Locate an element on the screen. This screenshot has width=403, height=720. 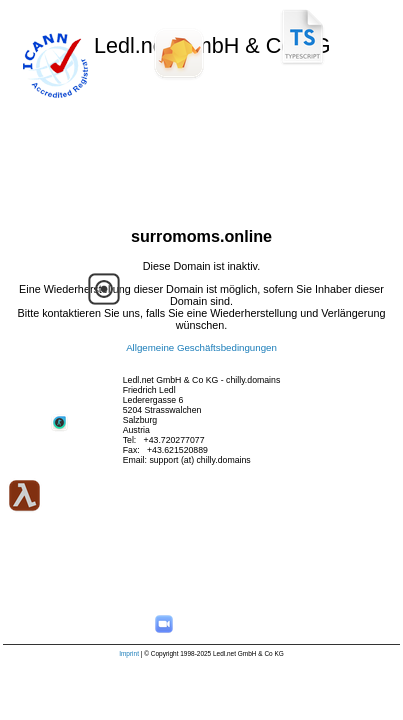
launch half-life: alyx game is located at coordinates (24, 495).